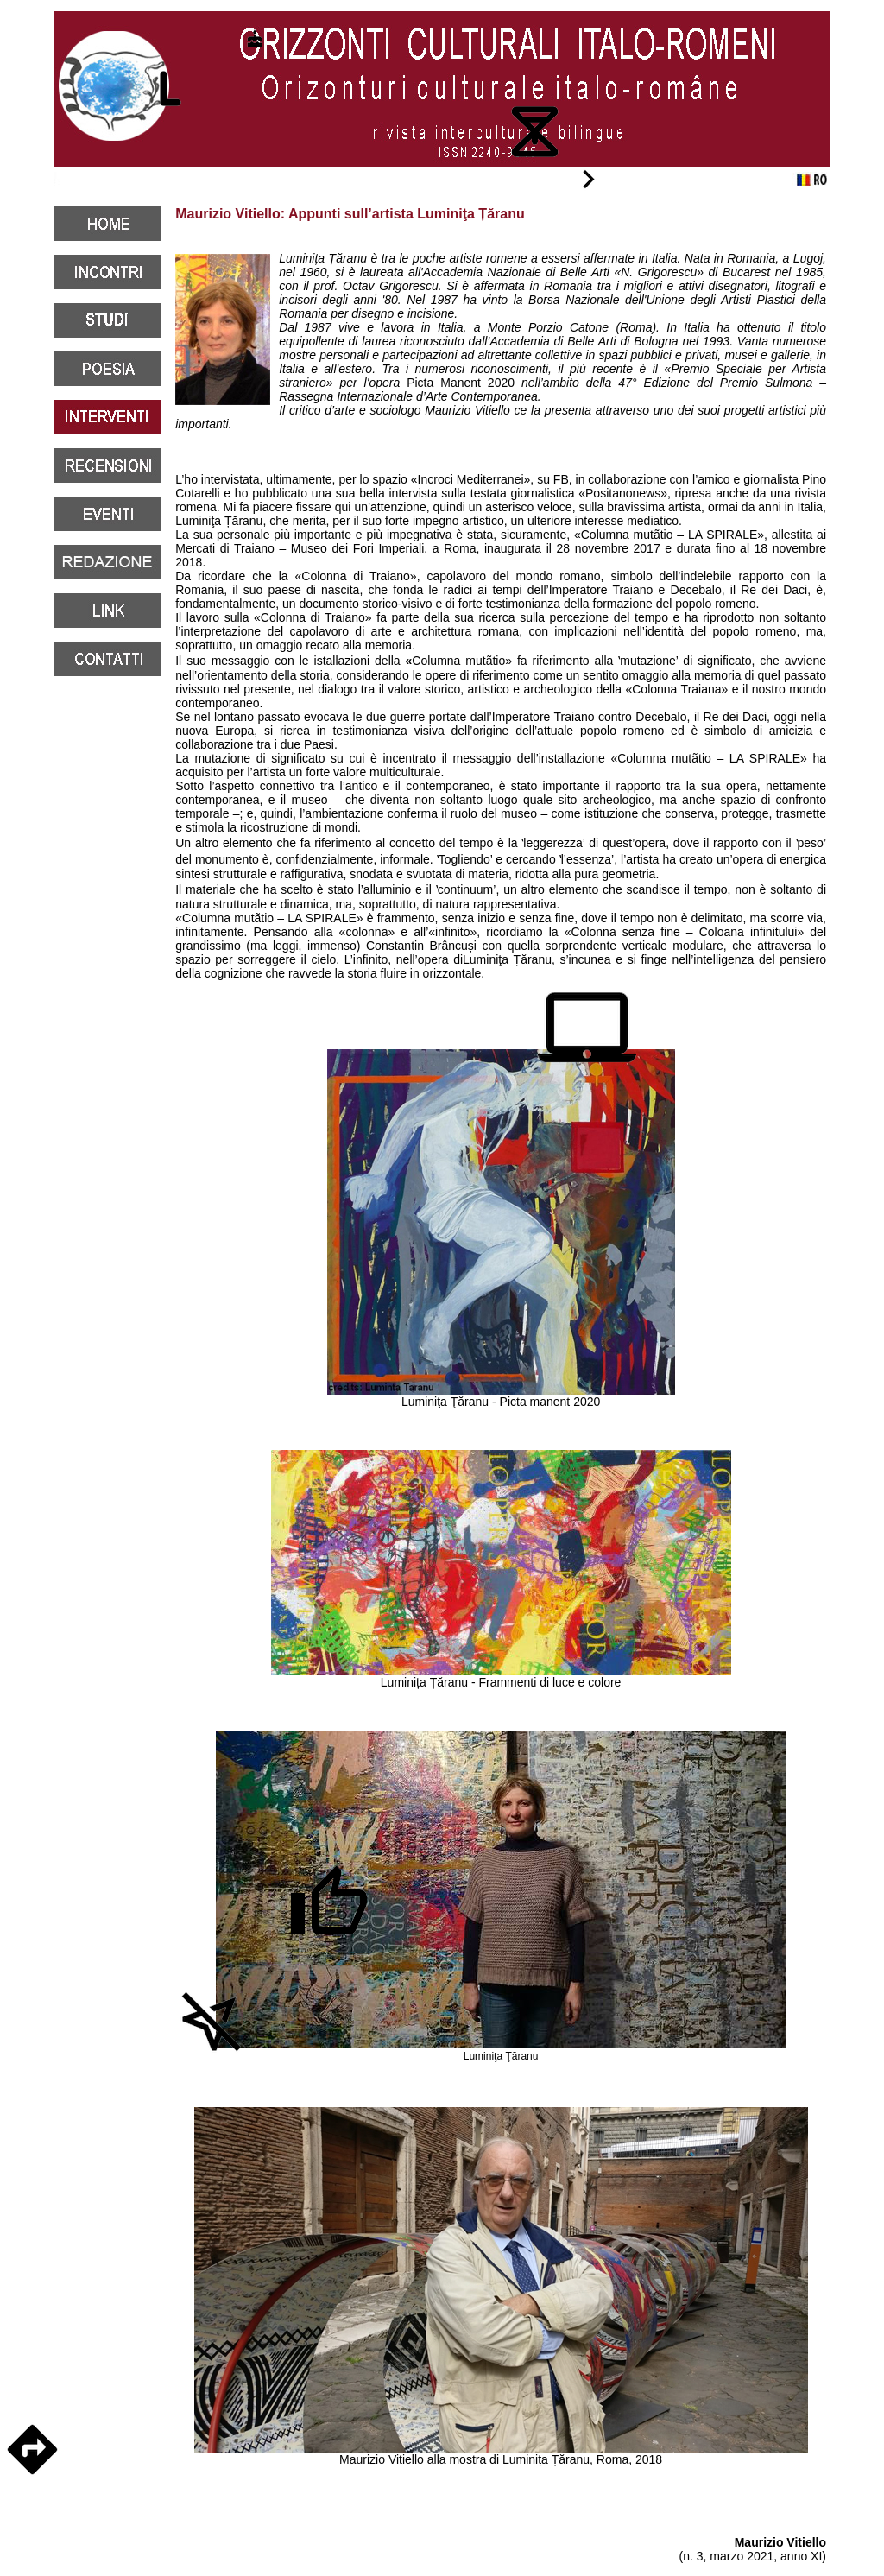 The height and width of the screenshot is (2576, 884). What do you see at coordinates (534, 131) in the screenshot?
I see `indicates a task or process is in progress` at bounding box center [534, 131].